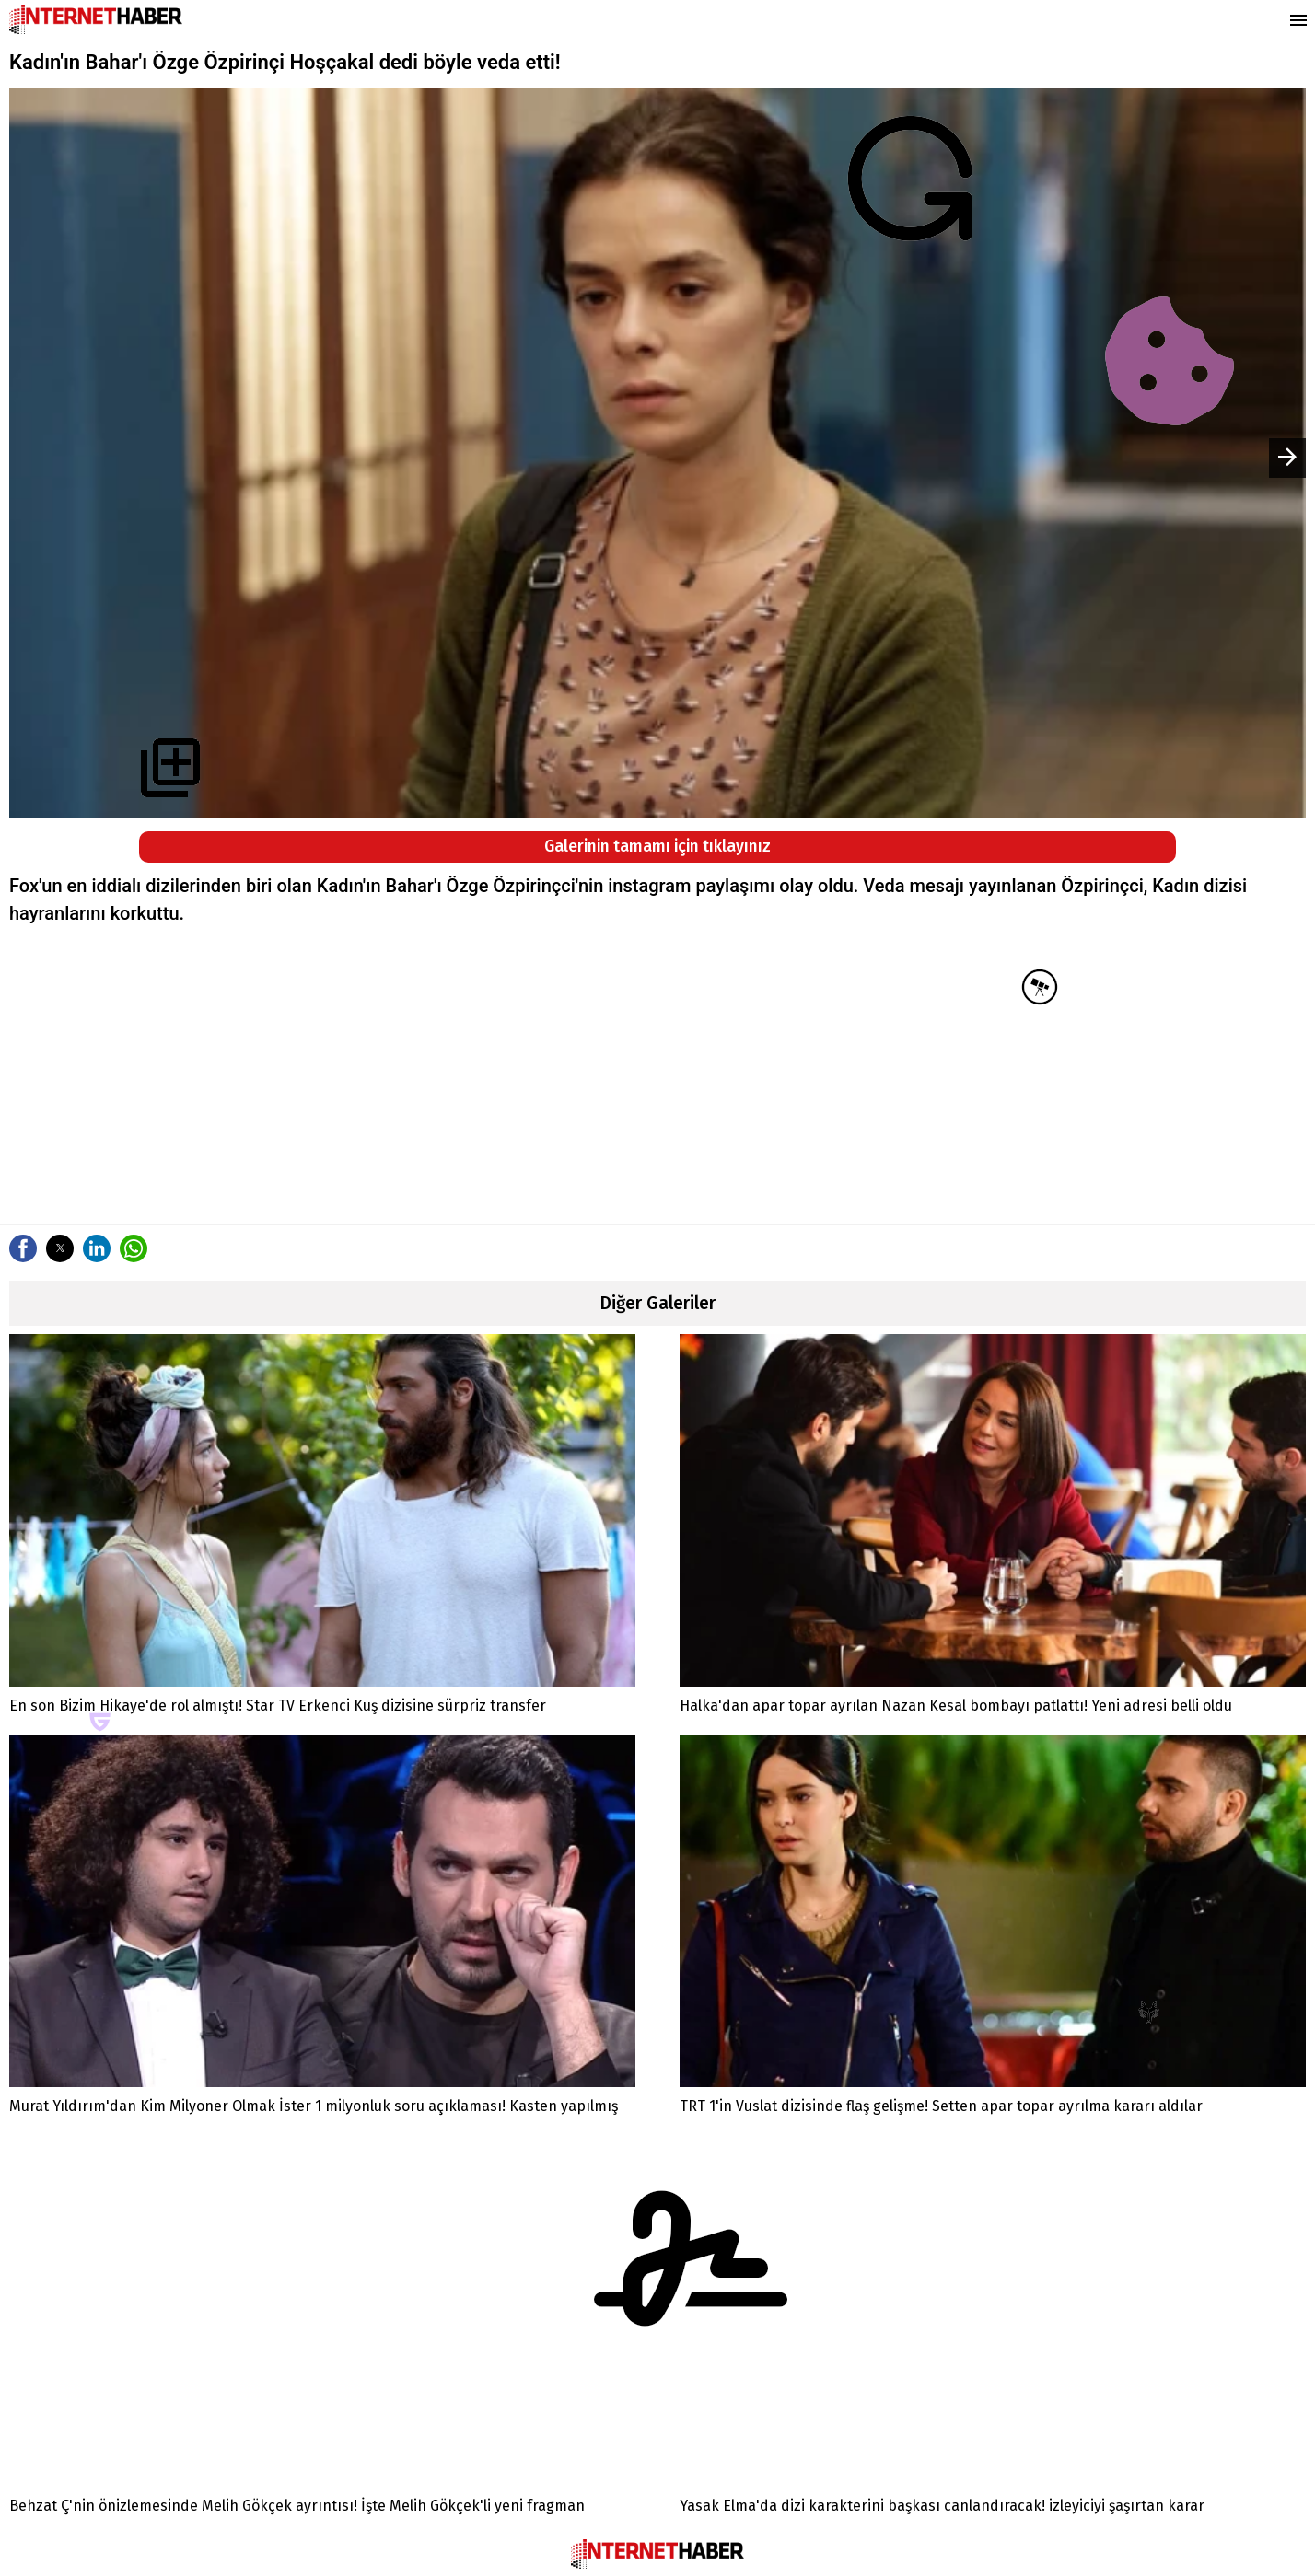 The height and width of the screenshot is (2576, 1315). Describe the element at coordinates (1170, 361) in the screenshot. I see `manage cookie preferences and privacy settings` at that location.